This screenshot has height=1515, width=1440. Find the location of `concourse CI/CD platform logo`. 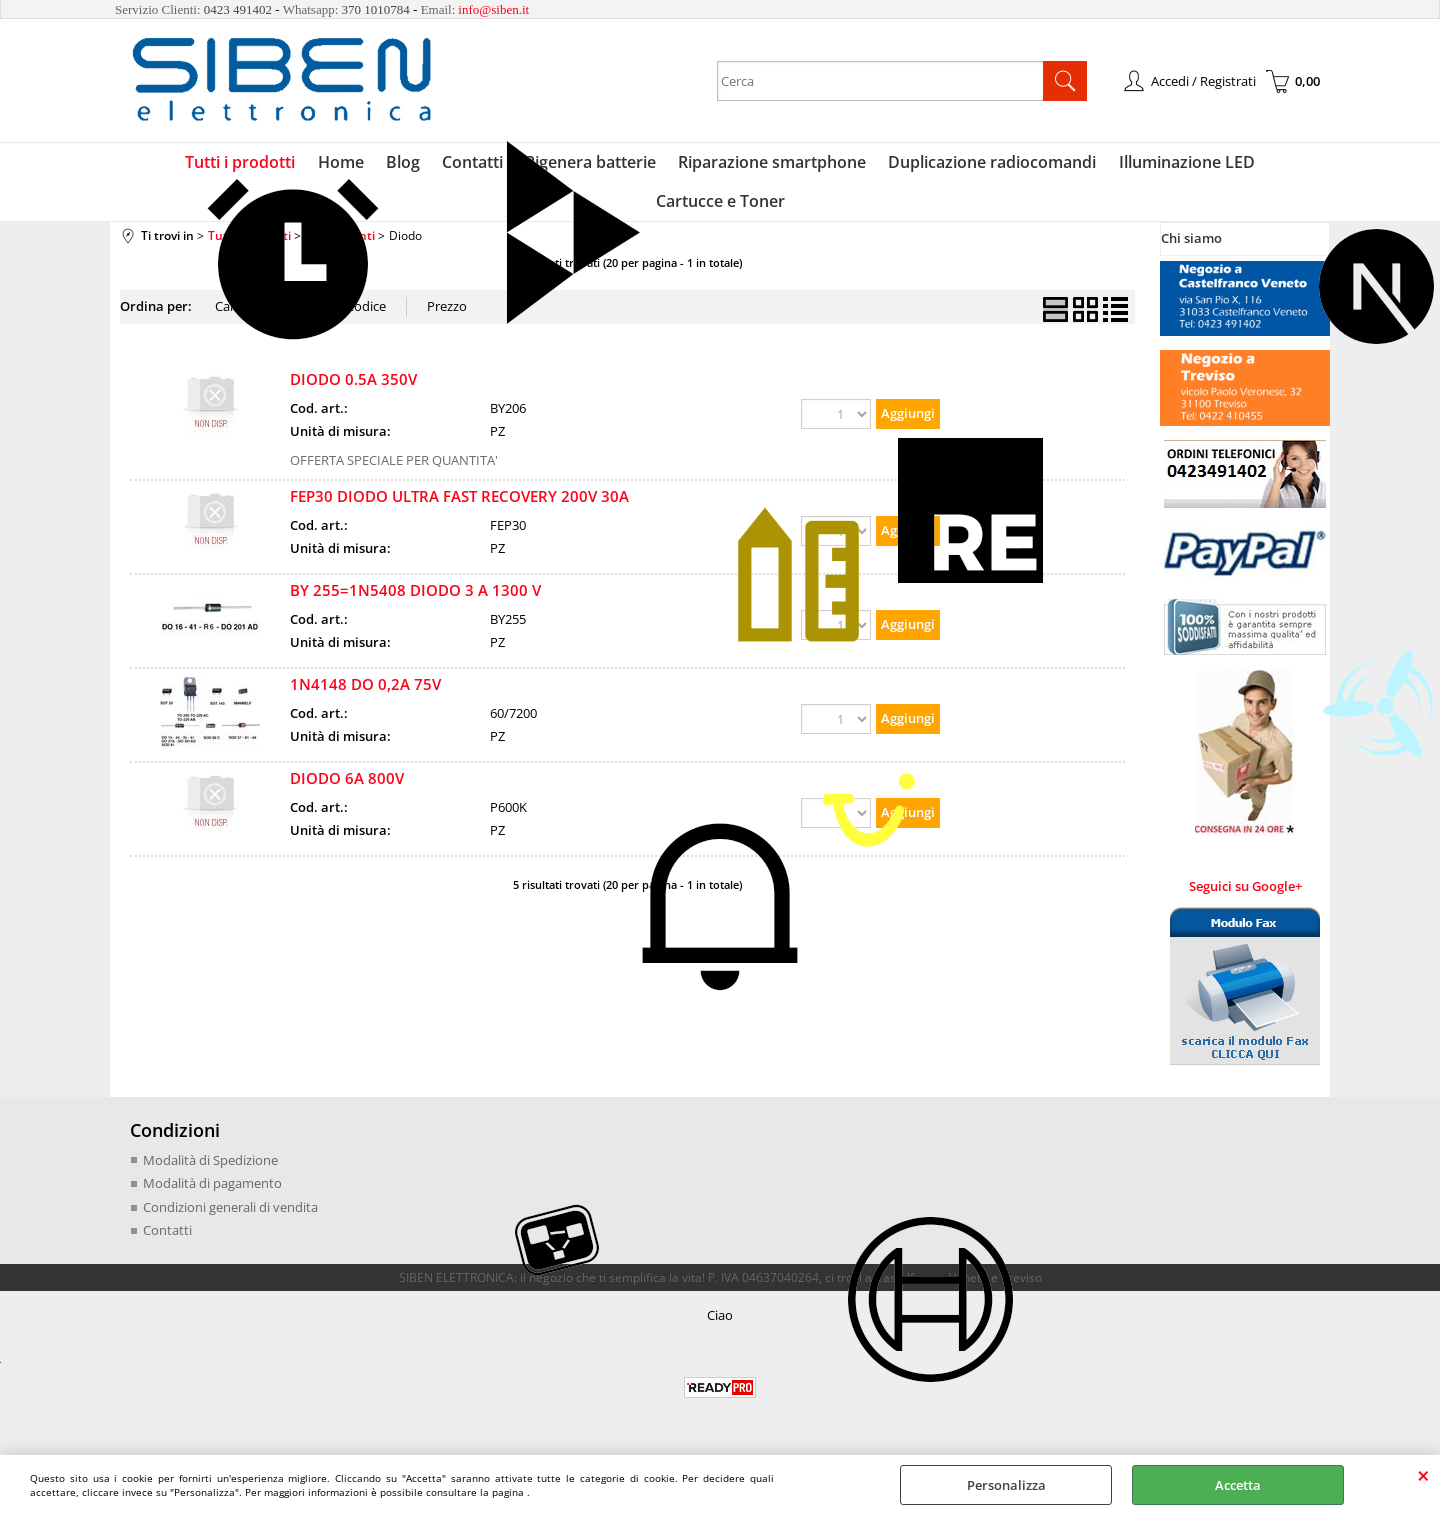

concourse CI/CD platform logo is located at coordinates (1378, 704).